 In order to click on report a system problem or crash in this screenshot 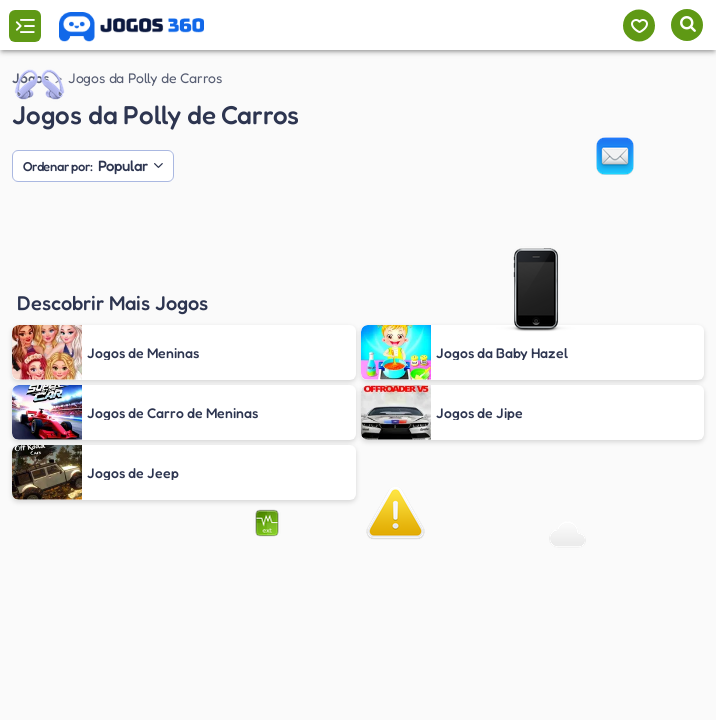, I will do `click(395, 512)`.